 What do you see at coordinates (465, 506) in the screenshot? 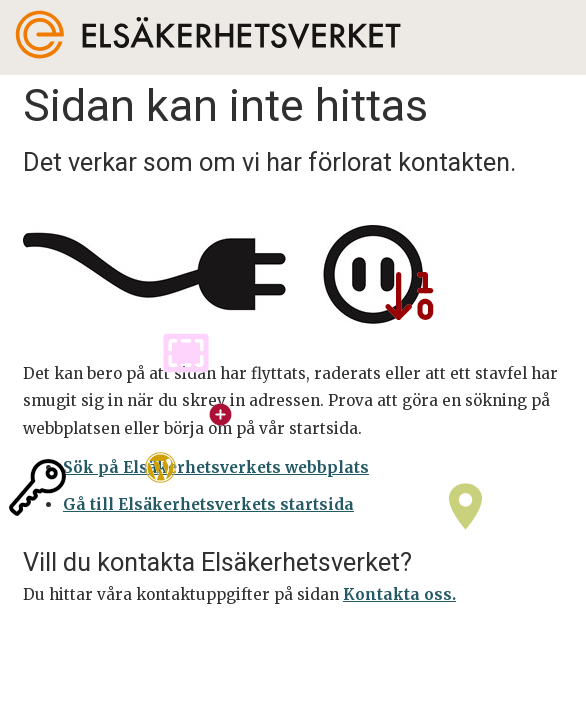
I see `view current location on map` at bounding box center [465, 506].